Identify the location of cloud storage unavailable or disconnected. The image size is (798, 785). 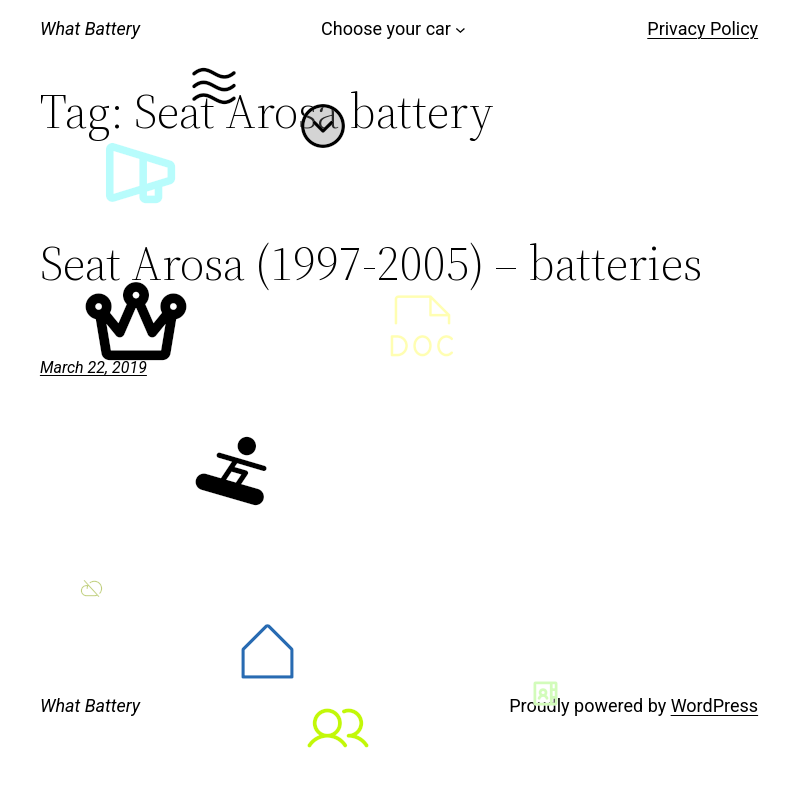
(91, 588).